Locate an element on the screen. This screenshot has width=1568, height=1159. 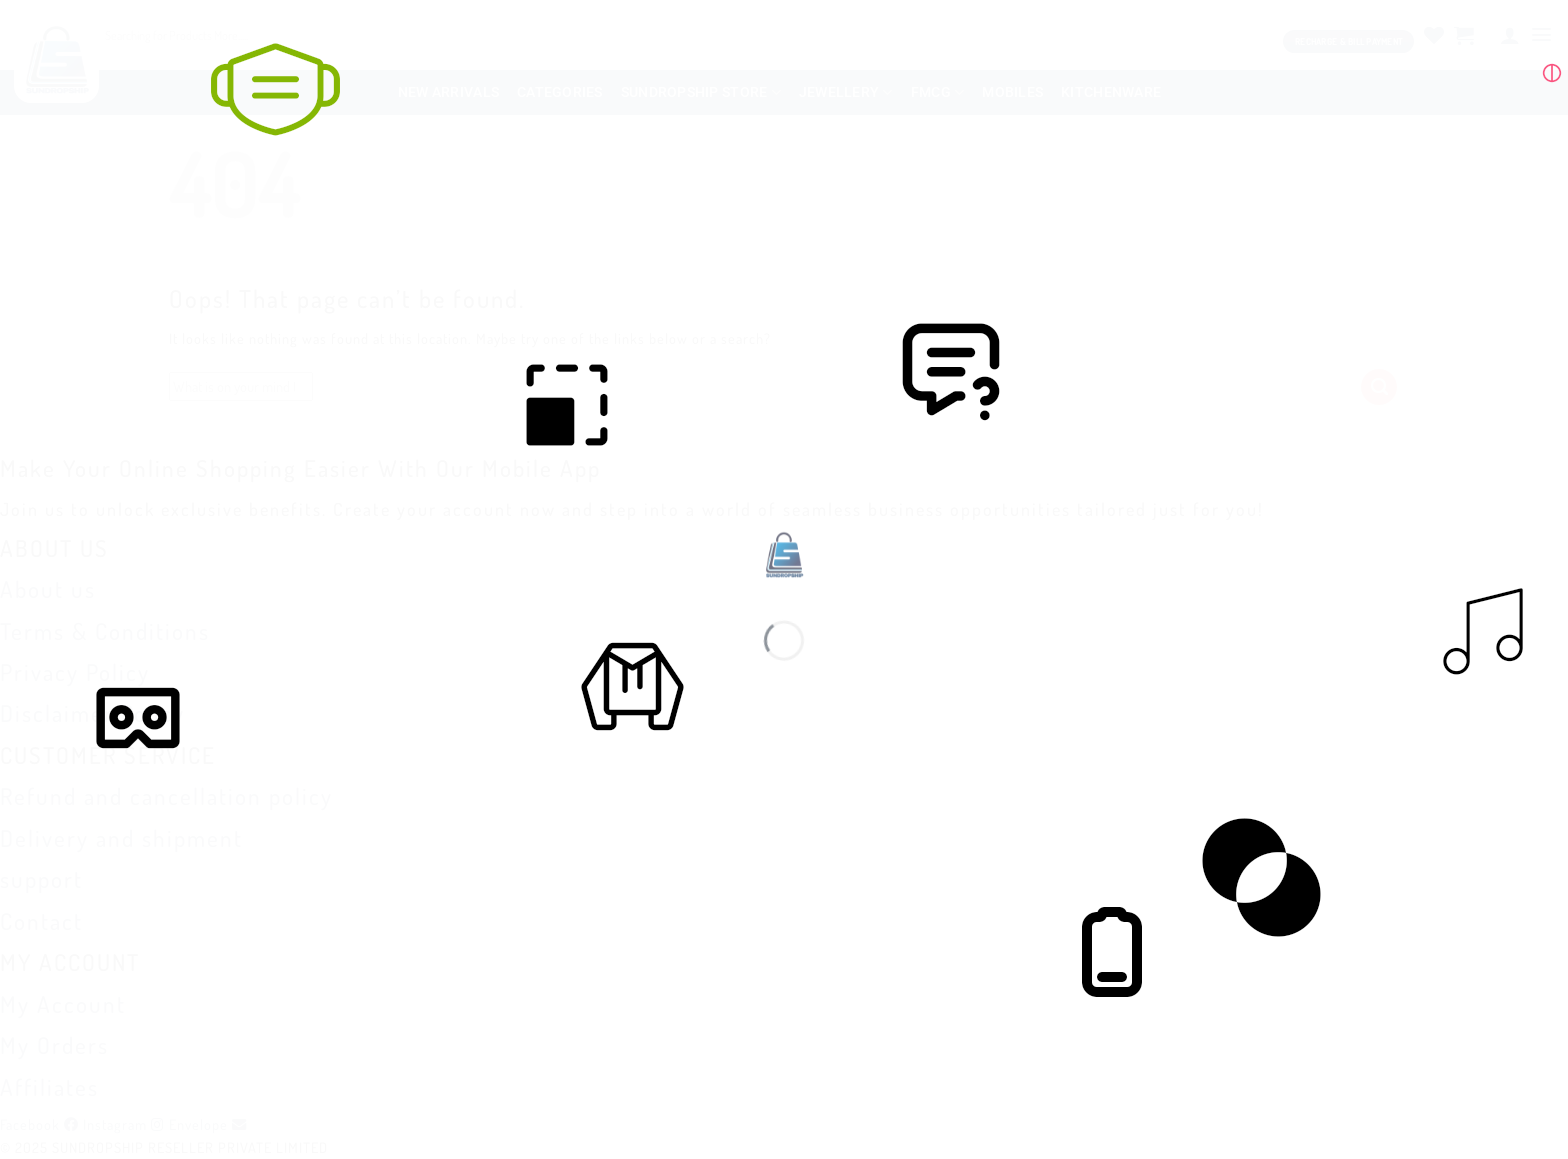
browse hoodies or sweatshirts is located at coordinates (632, 686).